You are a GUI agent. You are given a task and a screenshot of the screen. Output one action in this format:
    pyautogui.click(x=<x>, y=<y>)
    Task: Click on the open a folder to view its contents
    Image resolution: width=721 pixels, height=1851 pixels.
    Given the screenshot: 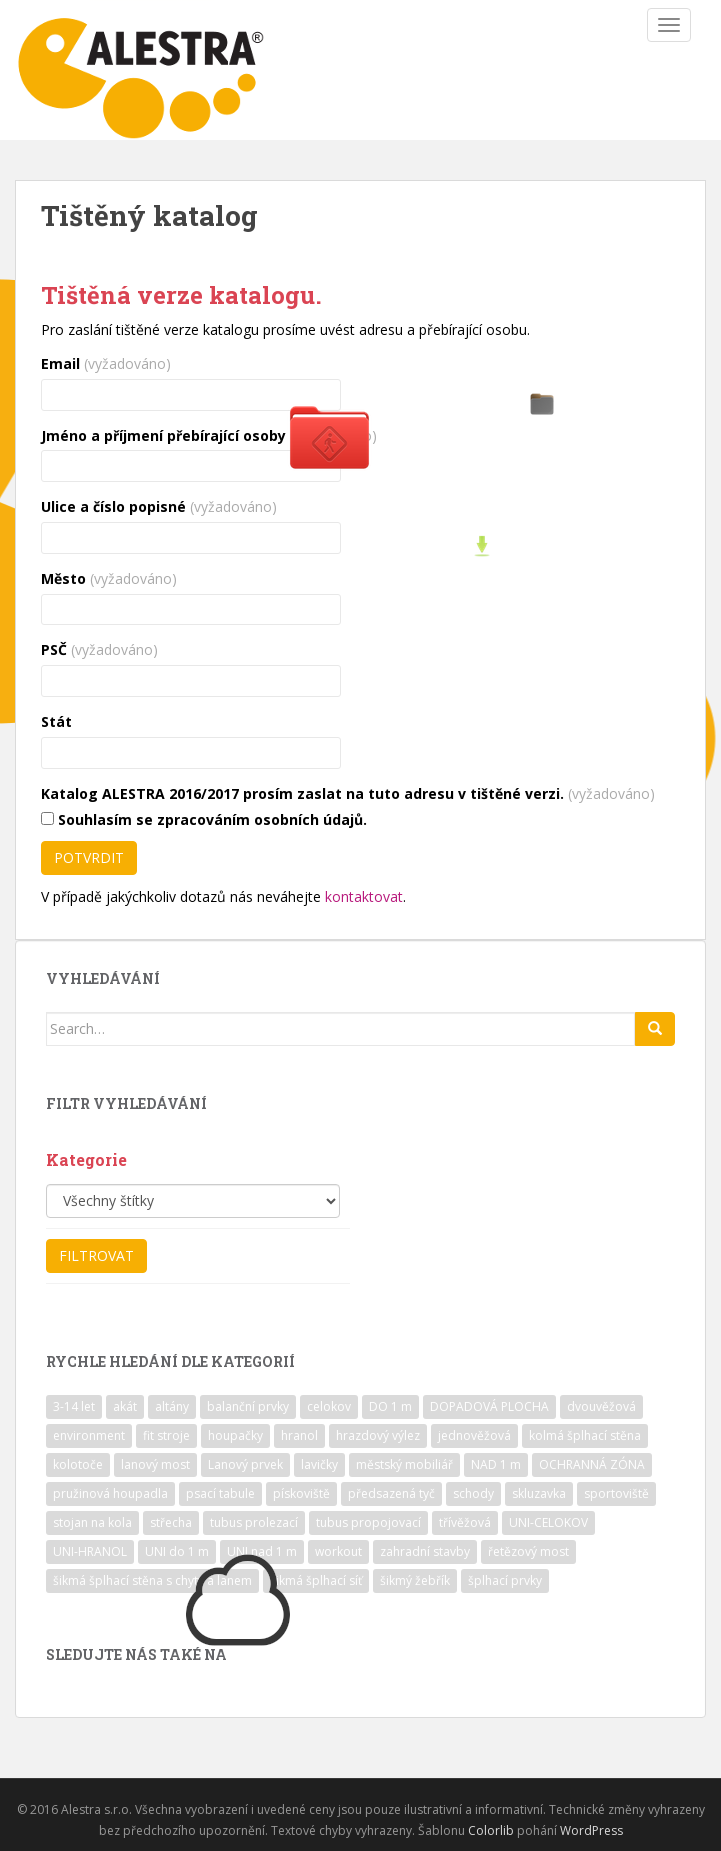 What is the action you would take?
    pyautogui.click(x=542, y=404)
    